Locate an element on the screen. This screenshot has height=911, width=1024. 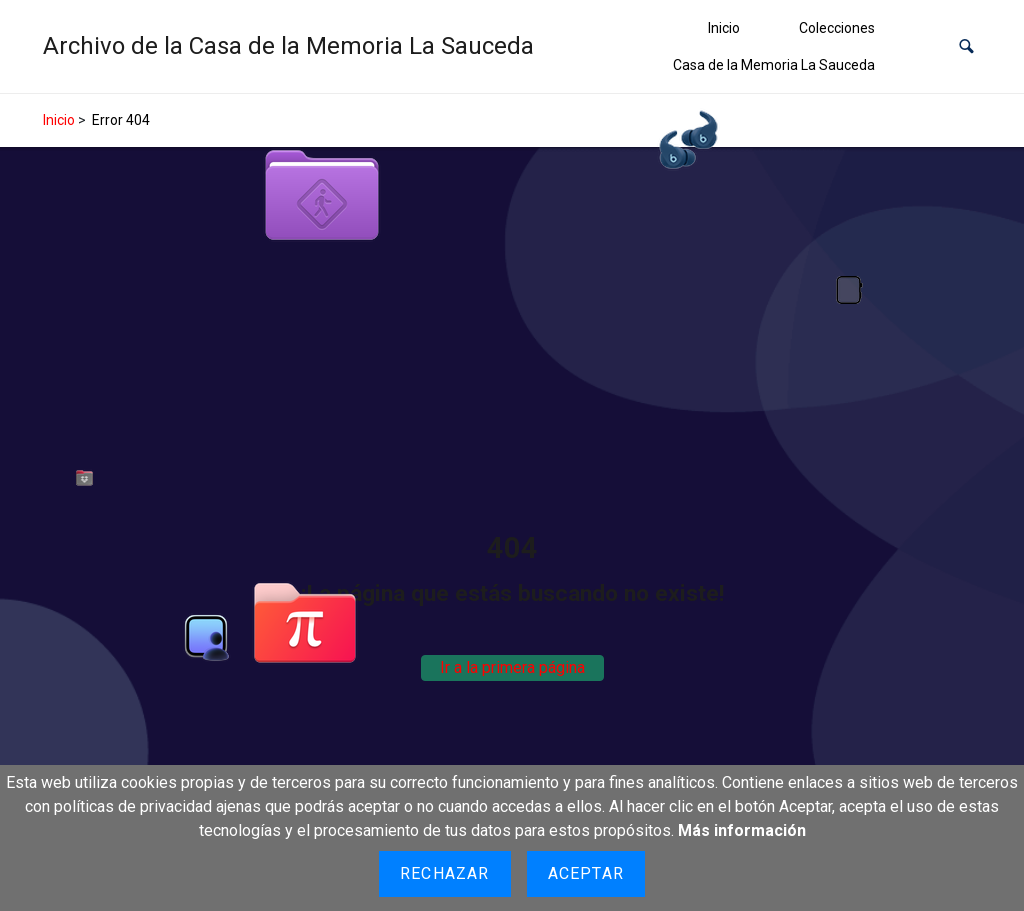
access public or shared folder is located at coordinates (322, 195).